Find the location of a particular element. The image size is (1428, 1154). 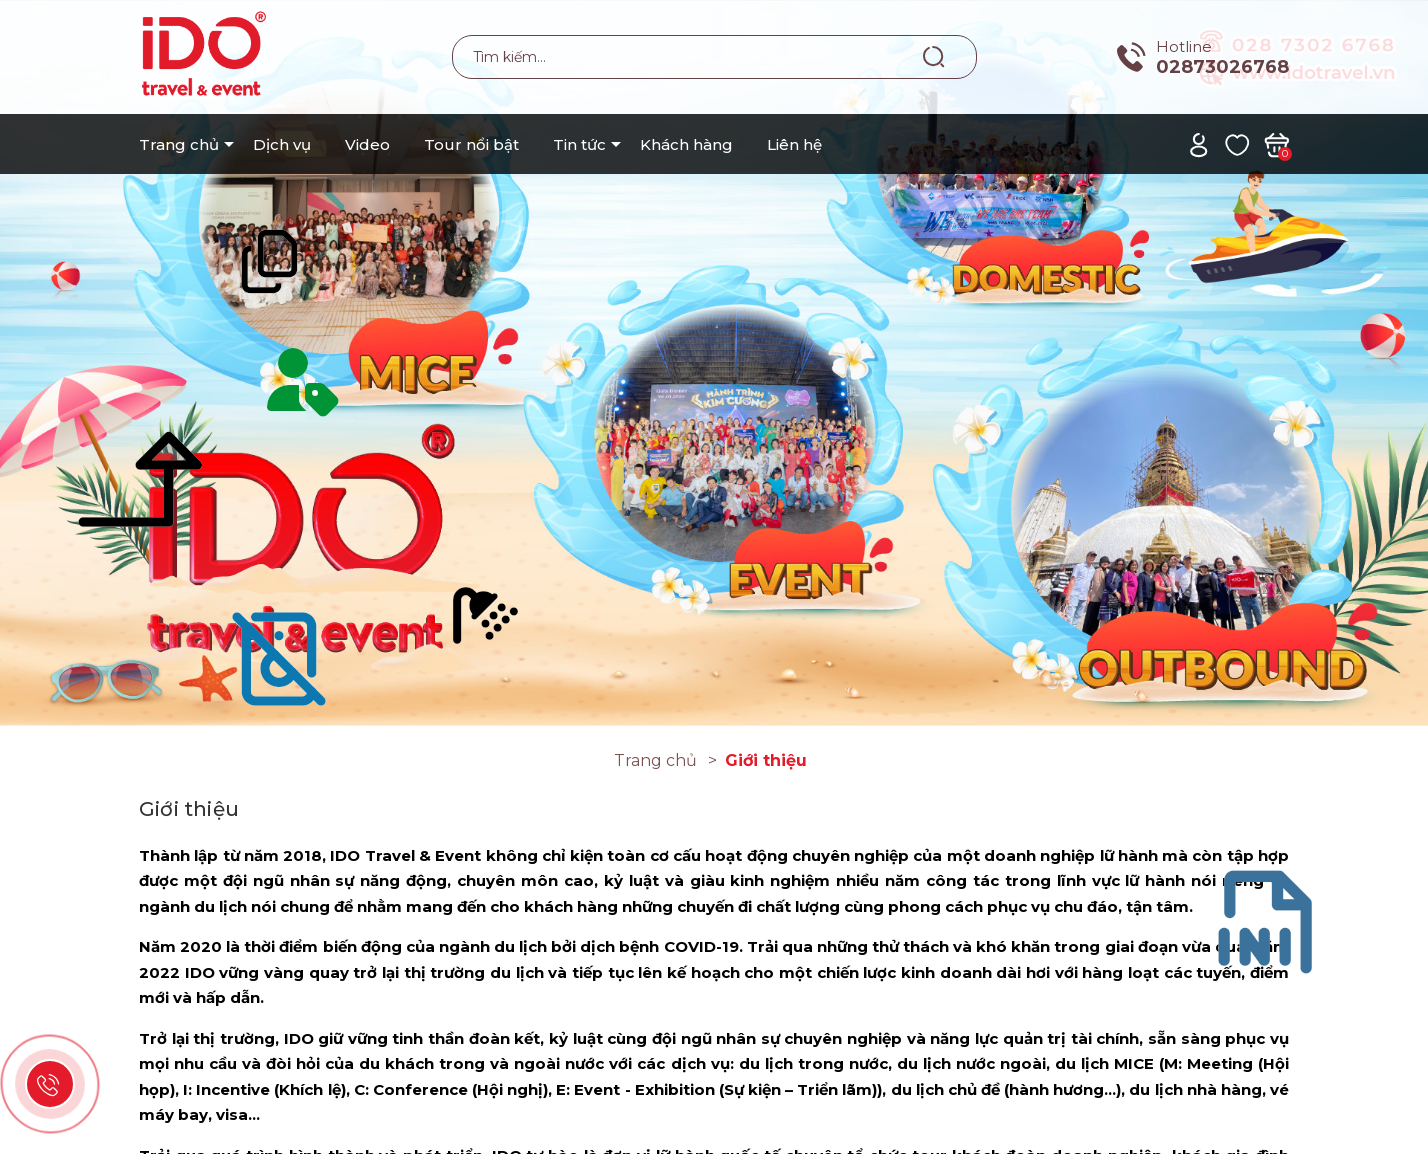

mute external speaker is located at coordinates (279, 659).